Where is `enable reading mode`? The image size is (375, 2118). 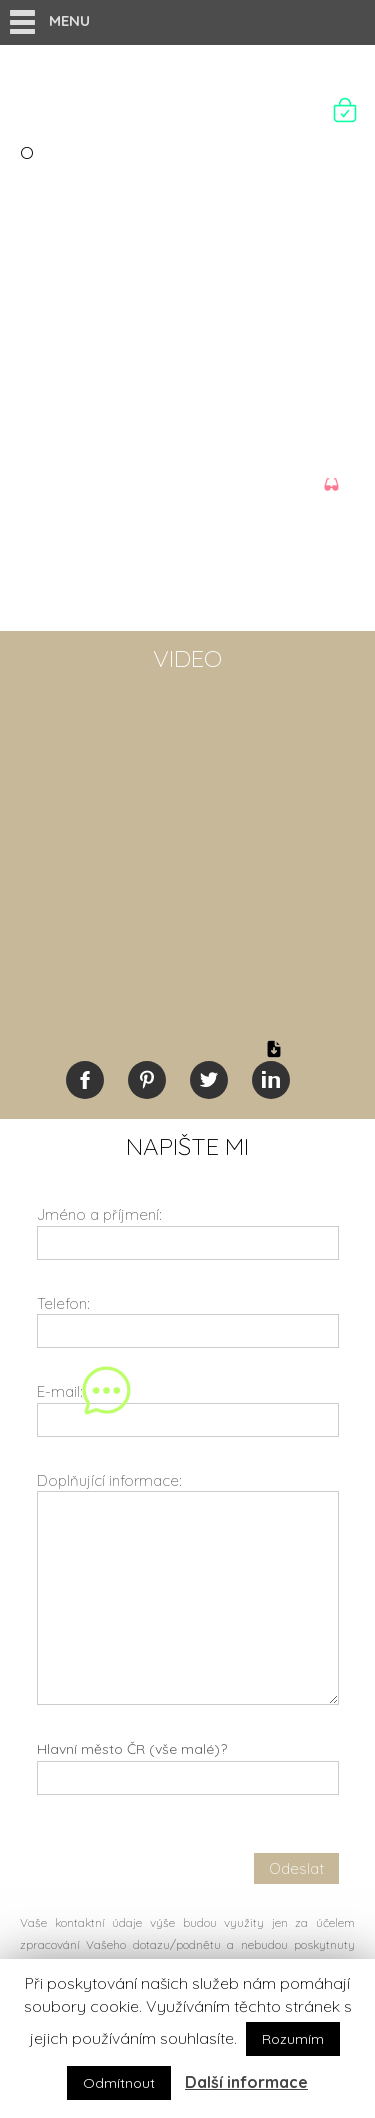
enable reading mode is located at coordinates (331, 484).